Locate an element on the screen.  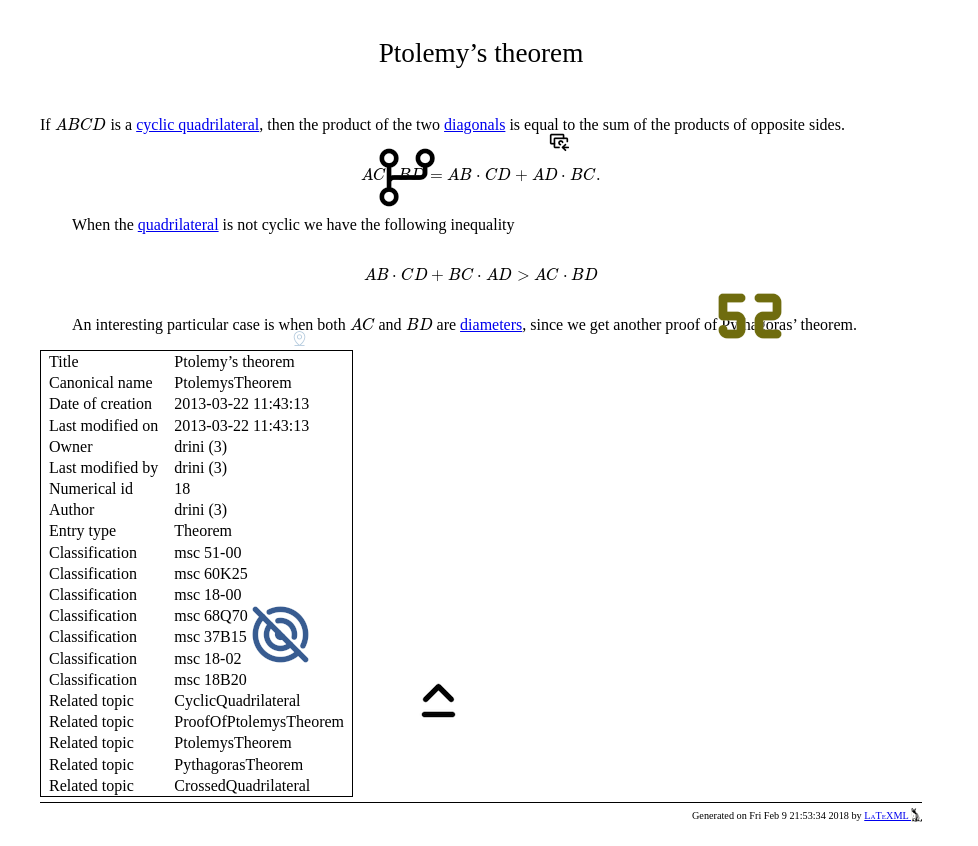
view location on map is located at coordinates (299, 338).